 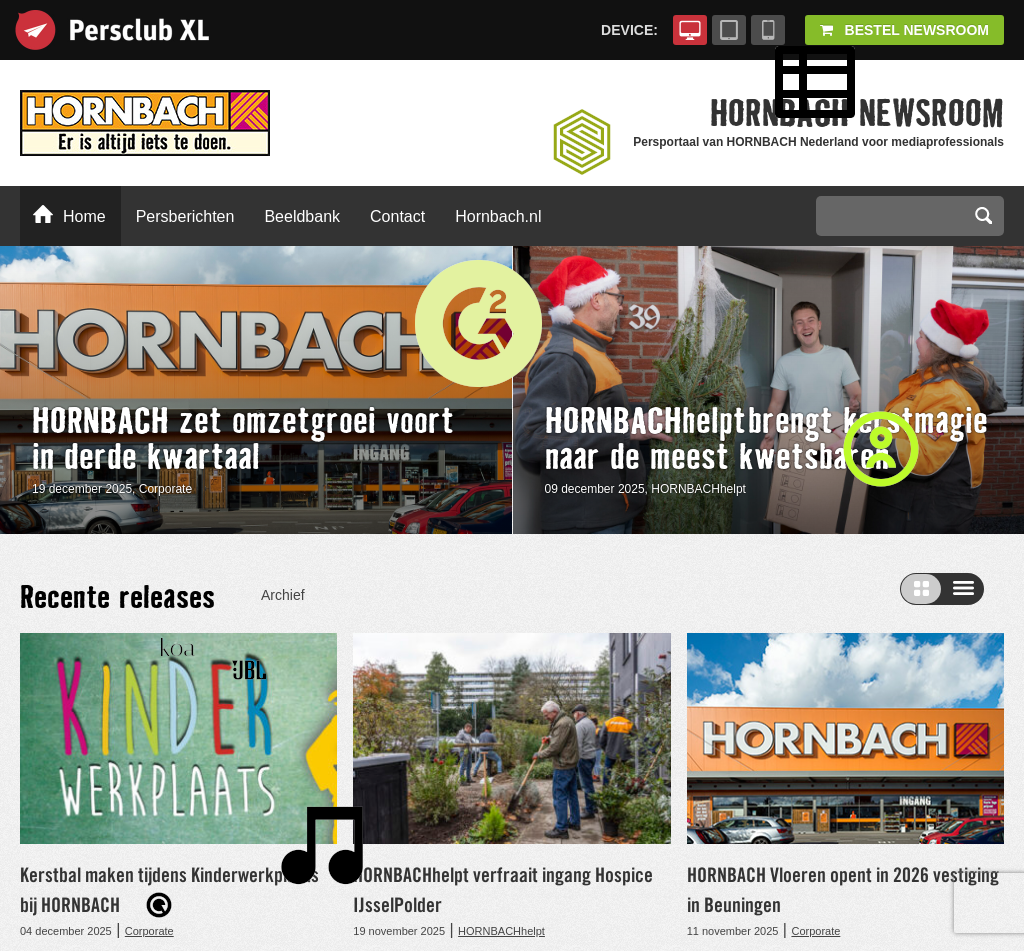 What do you see at coordinates (478, 323) in the screenshot?
I see `view G2 reviews and ratings` at bounding box center [478, 323].